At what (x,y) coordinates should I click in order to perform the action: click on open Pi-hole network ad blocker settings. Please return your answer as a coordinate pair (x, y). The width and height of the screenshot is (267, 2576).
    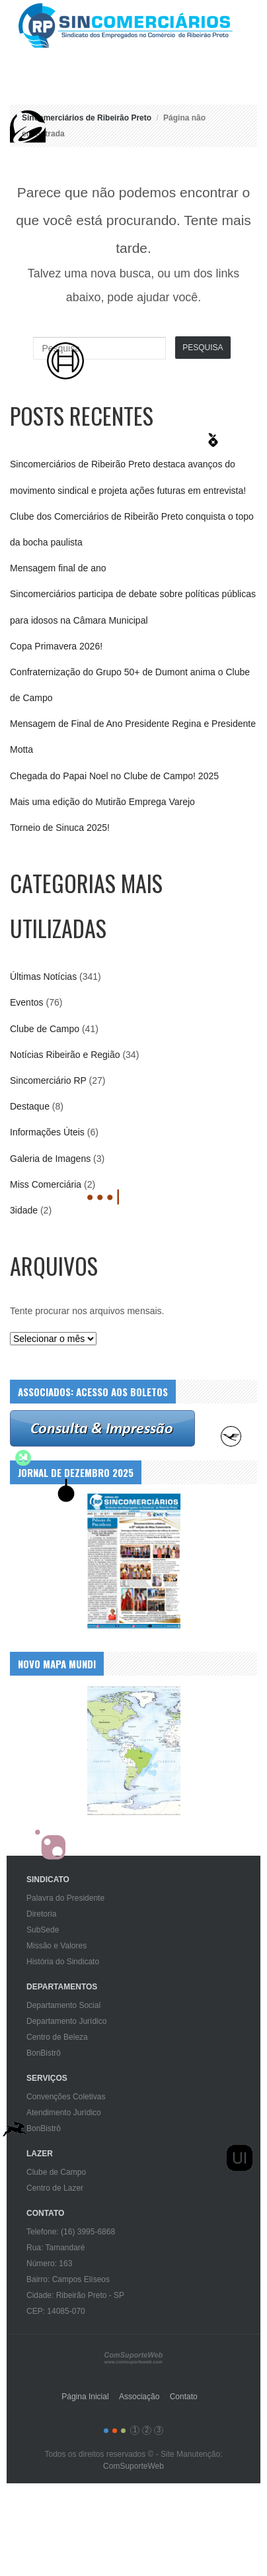
    Looking at the image, I should click on (213, 440).